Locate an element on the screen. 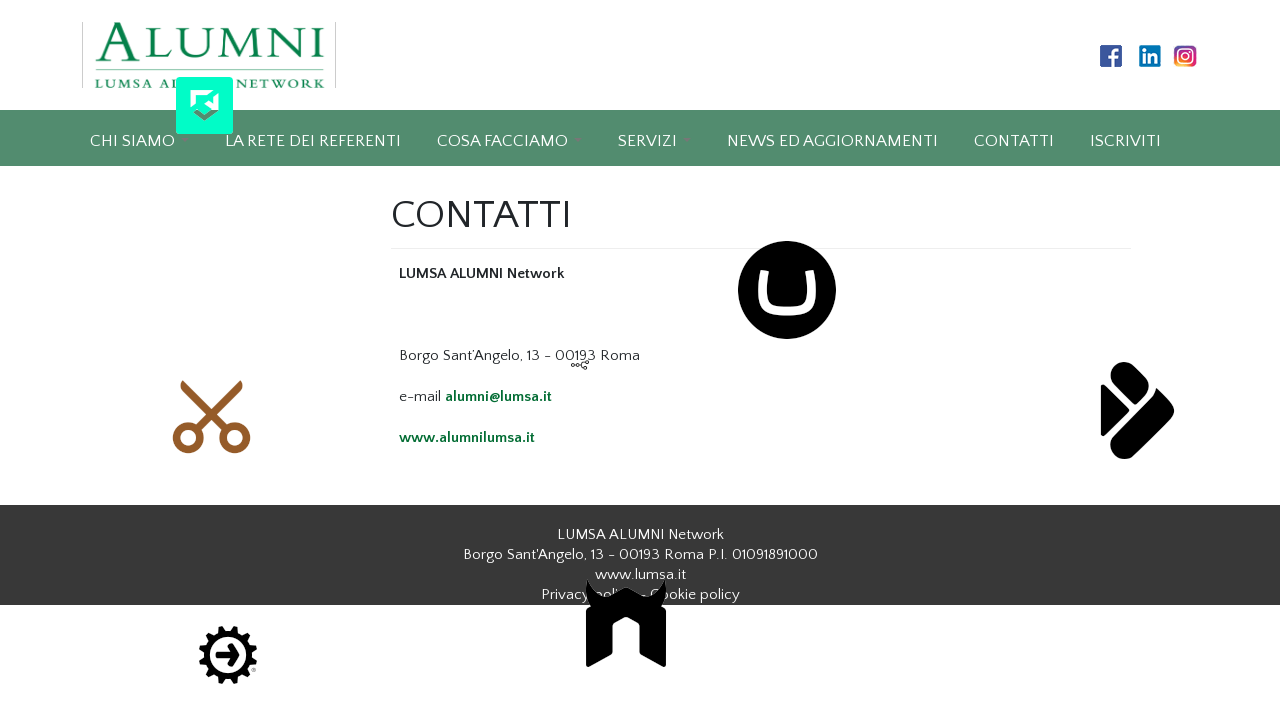 The image size is (1280, 720). apache doris database logo is located at coordinates (1137, 410).